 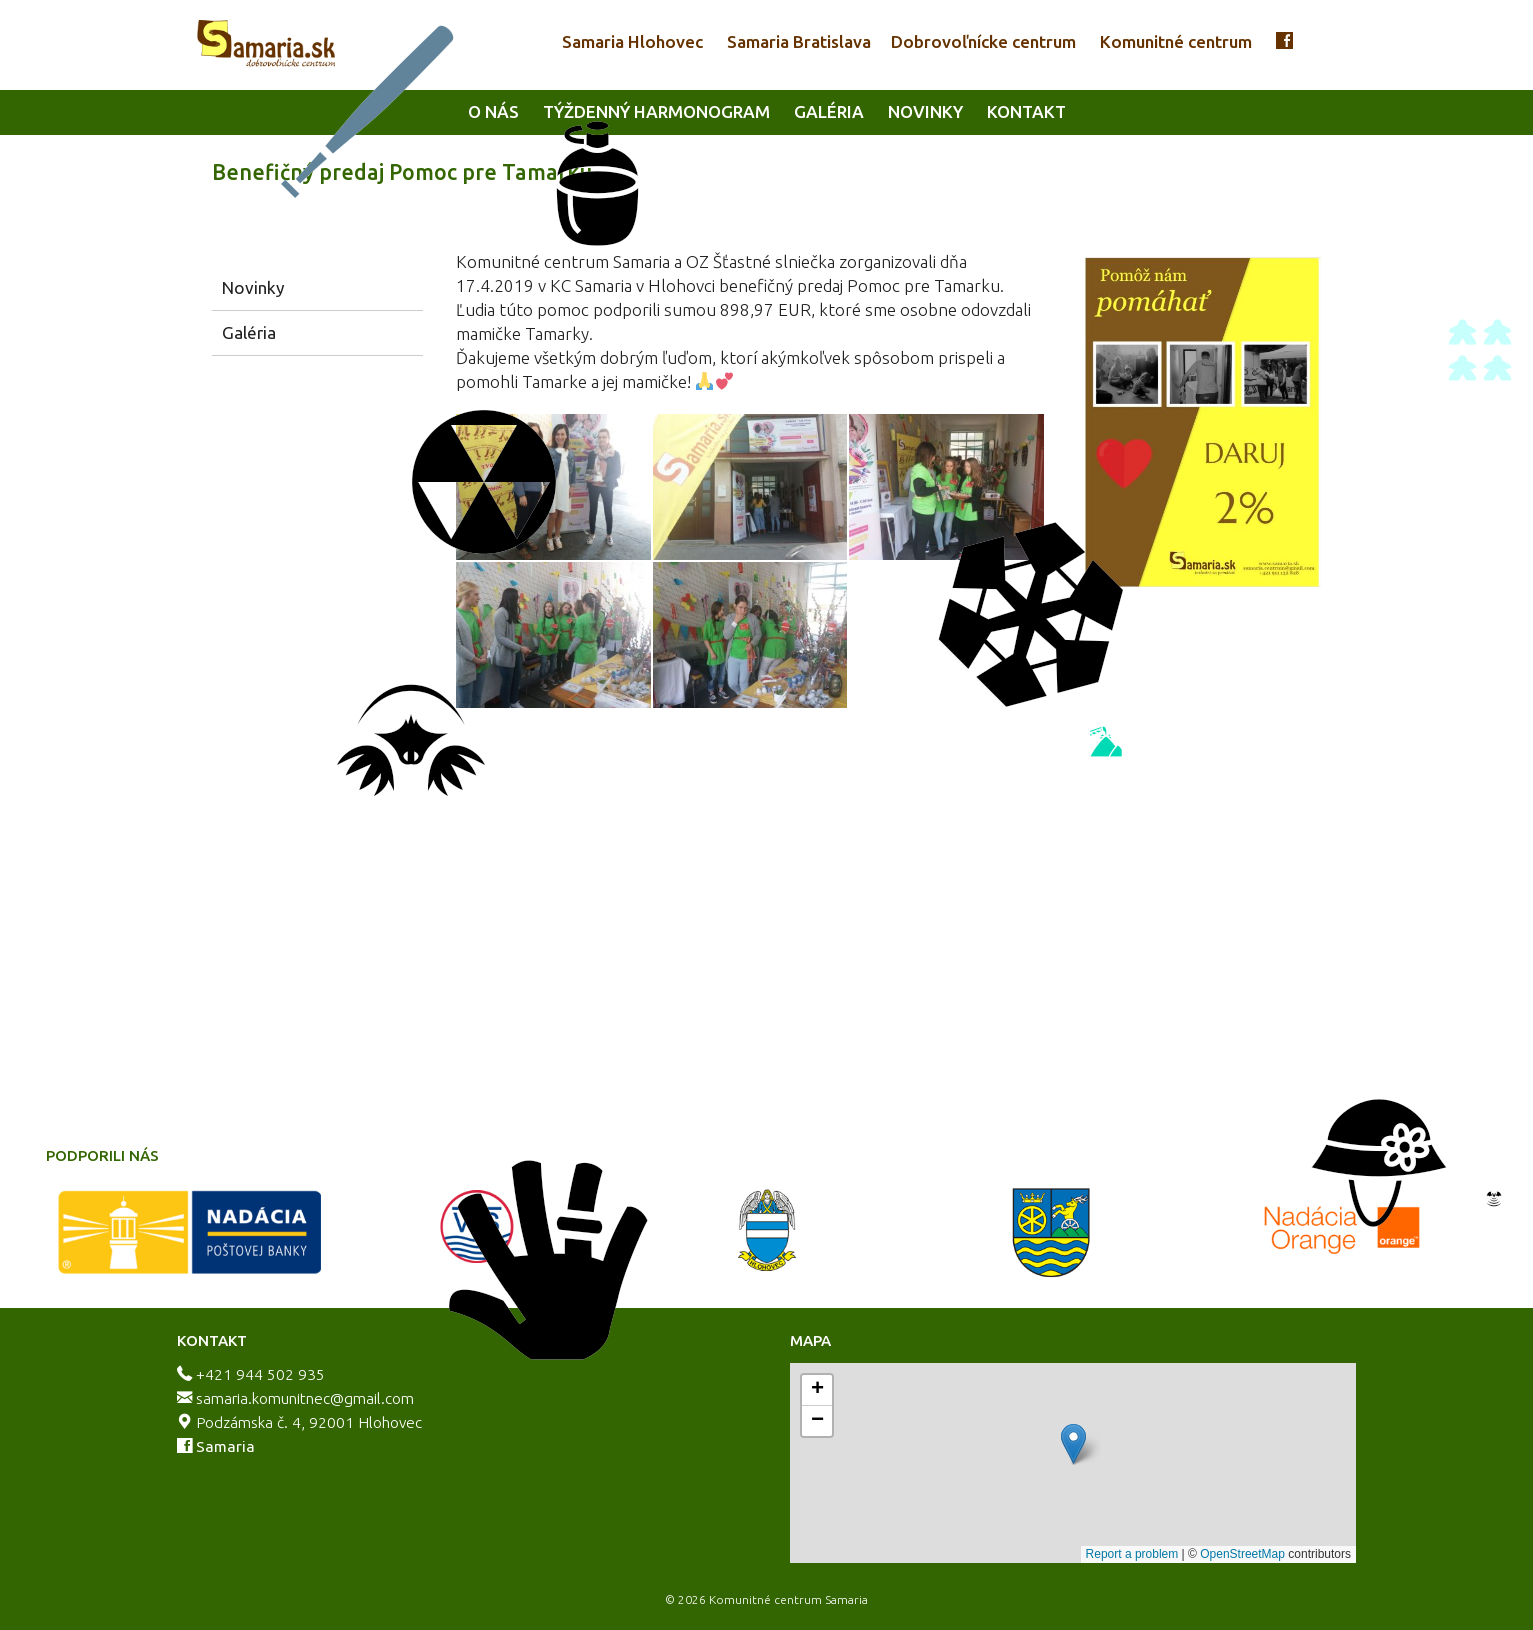 I want to click on select a flower hat accessory for your character, so click(x=1379, y=1163).